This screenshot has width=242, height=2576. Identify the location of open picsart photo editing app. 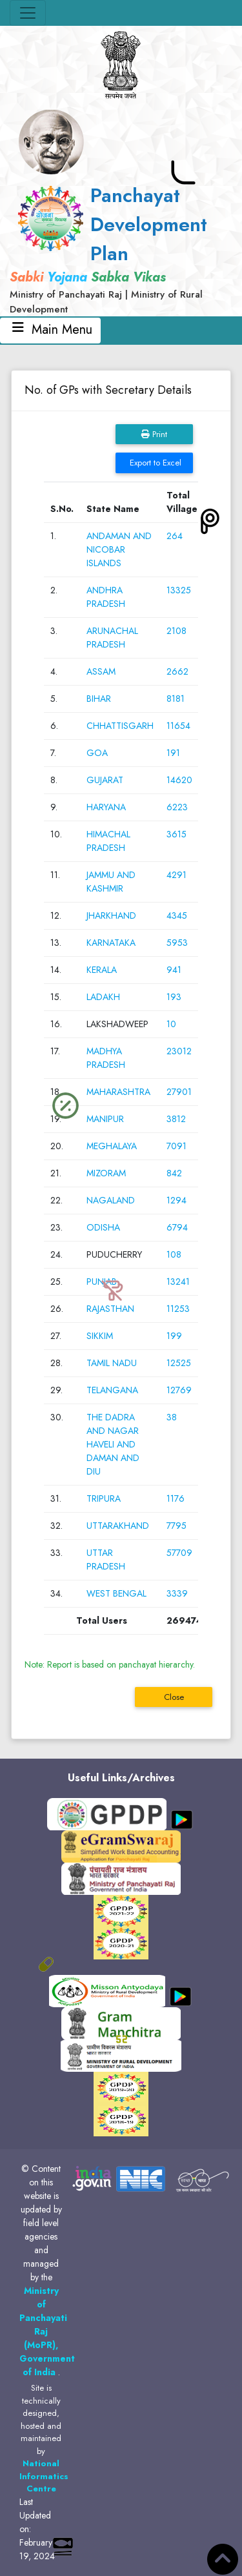
(210, 521).